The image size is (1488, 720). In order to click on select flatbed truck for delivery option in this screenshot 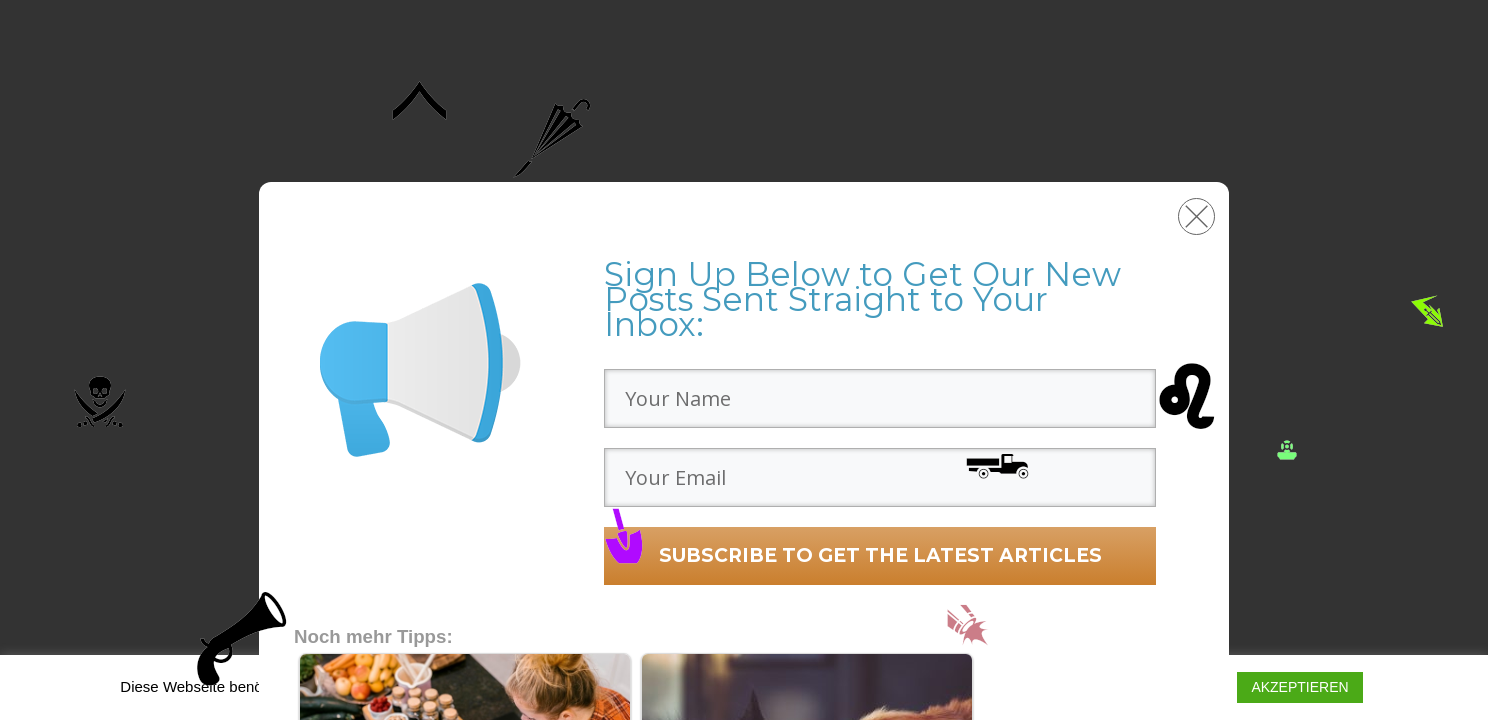, I will do `click(997, 466)`.